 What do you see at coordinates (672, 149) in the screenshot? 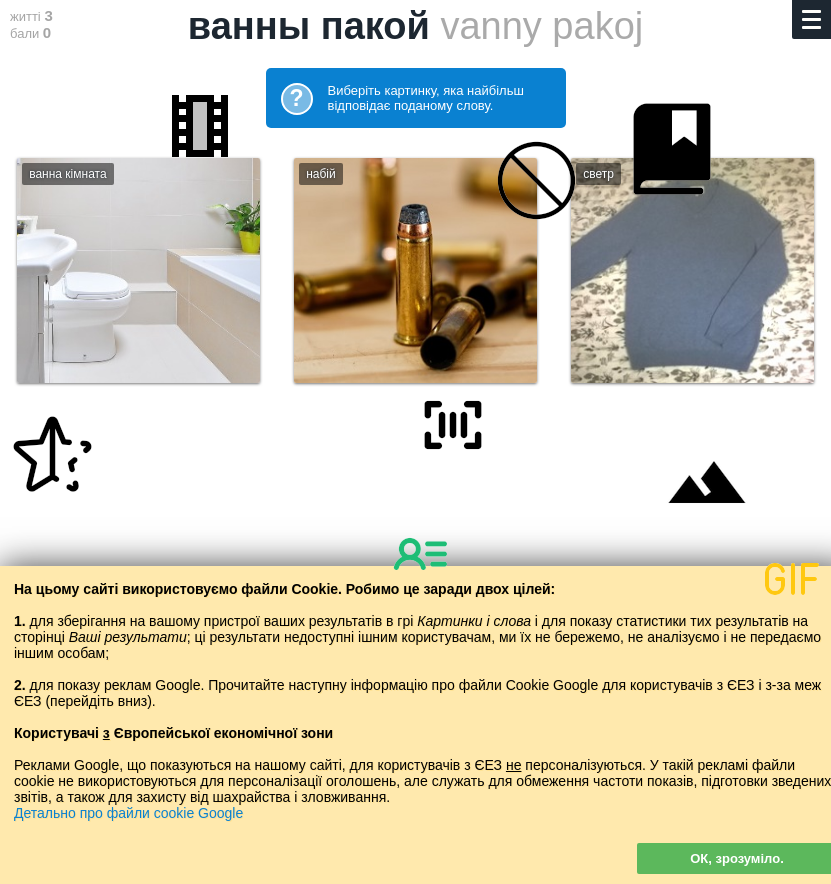
I see `access your bookmarked reading list` at bounding box center [672, 149].